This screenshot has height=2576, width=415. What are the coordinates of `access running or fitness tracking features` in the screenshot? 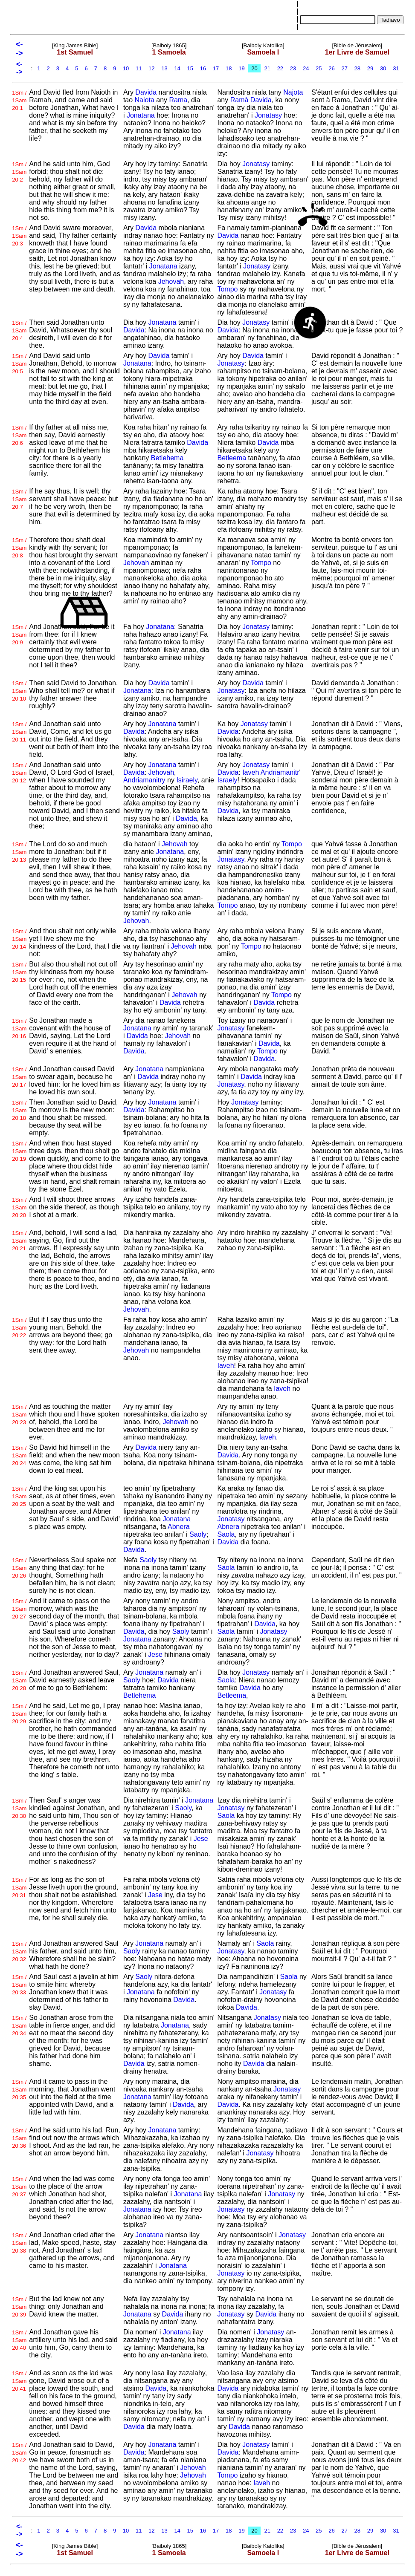 It's located at (310, 323).